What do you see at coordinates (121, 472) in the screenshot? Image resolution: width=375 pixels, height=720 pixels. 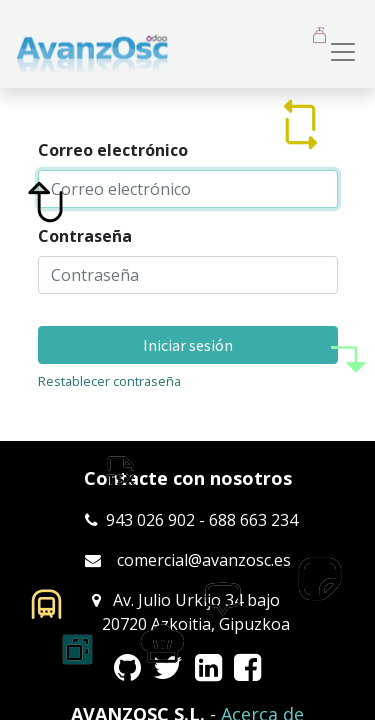 I see `open a TypeScript JSX file` at bounding box center [121, 472].